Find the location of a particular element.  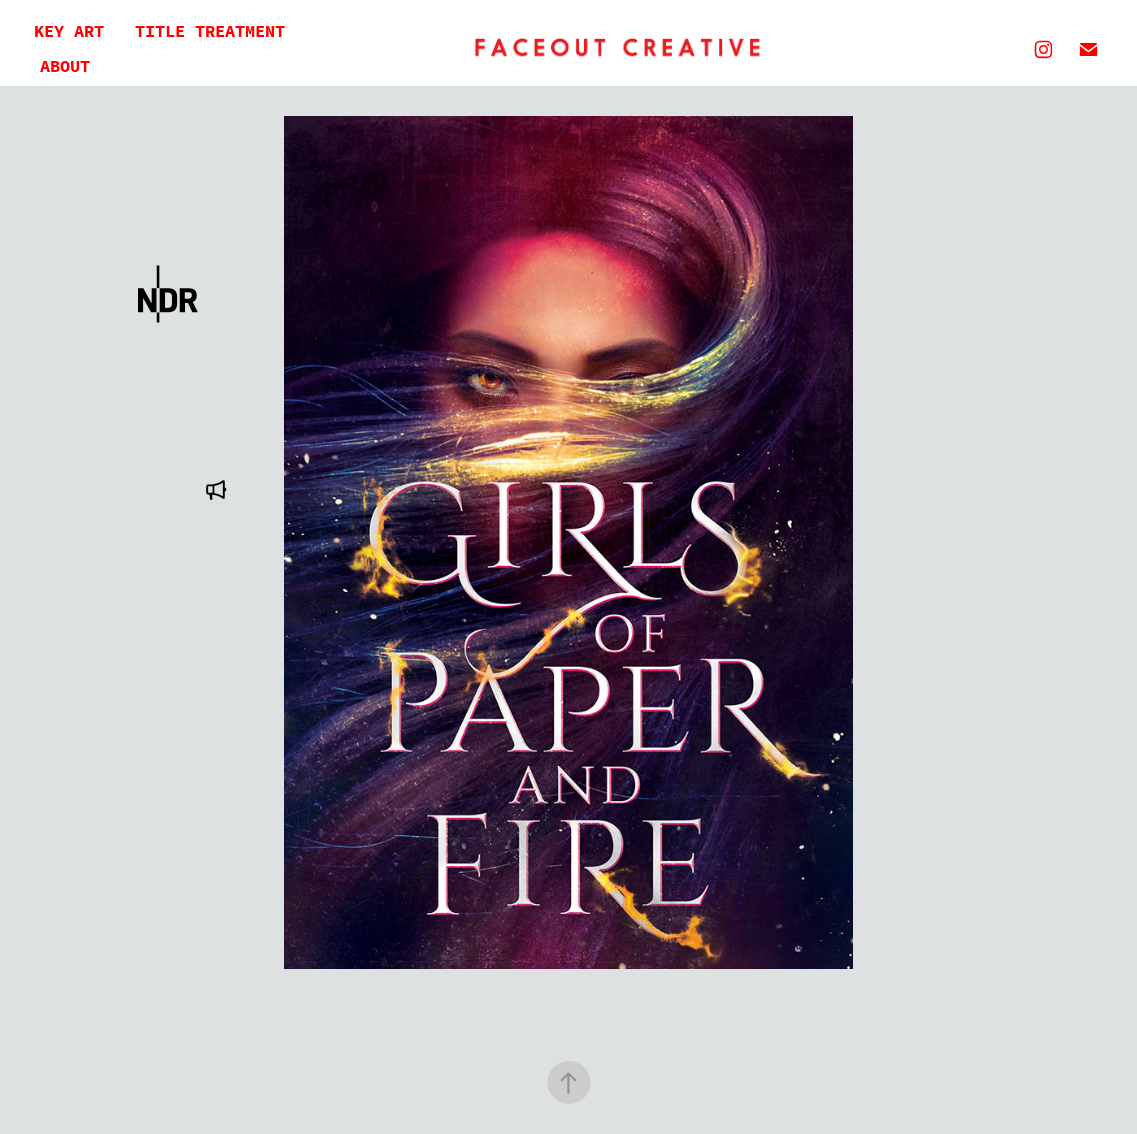

make an announcement or broadcast is located at coordinates (215, 489).